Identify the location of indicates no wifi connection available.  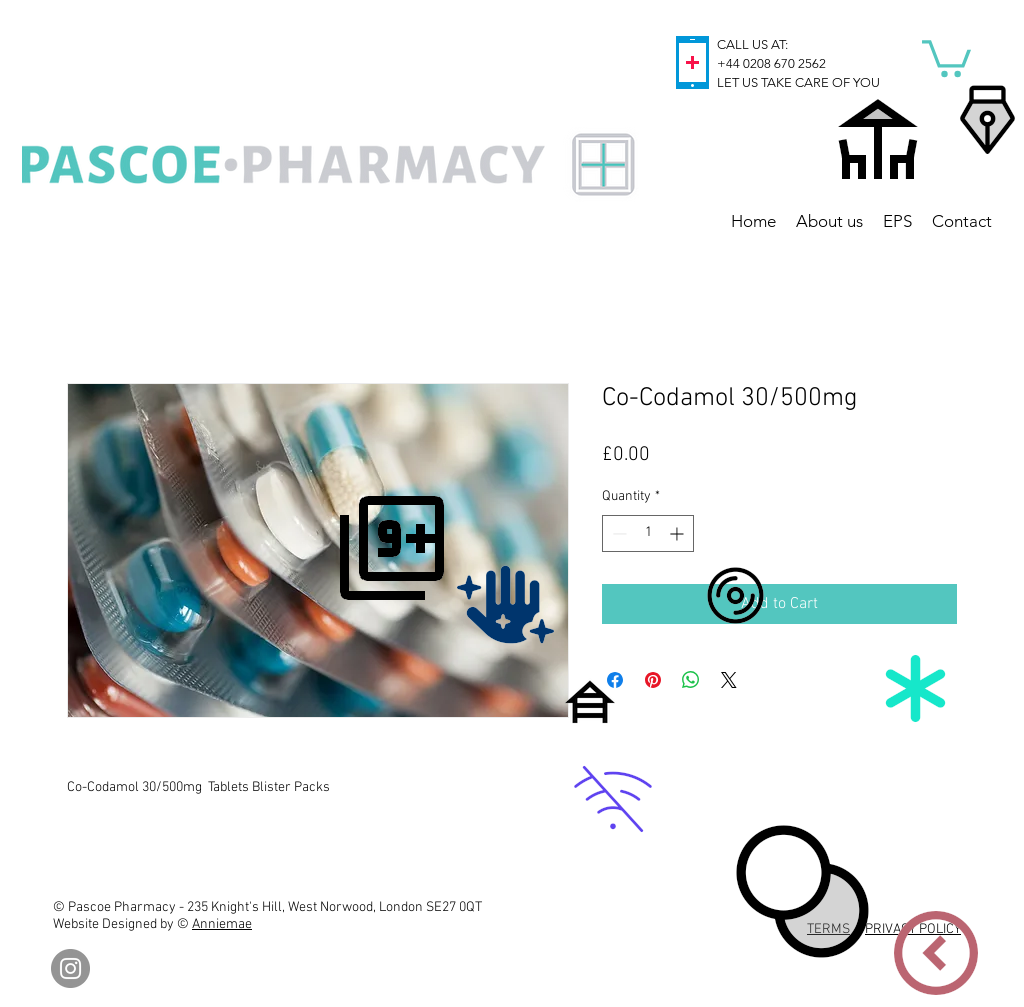
(613, 799).